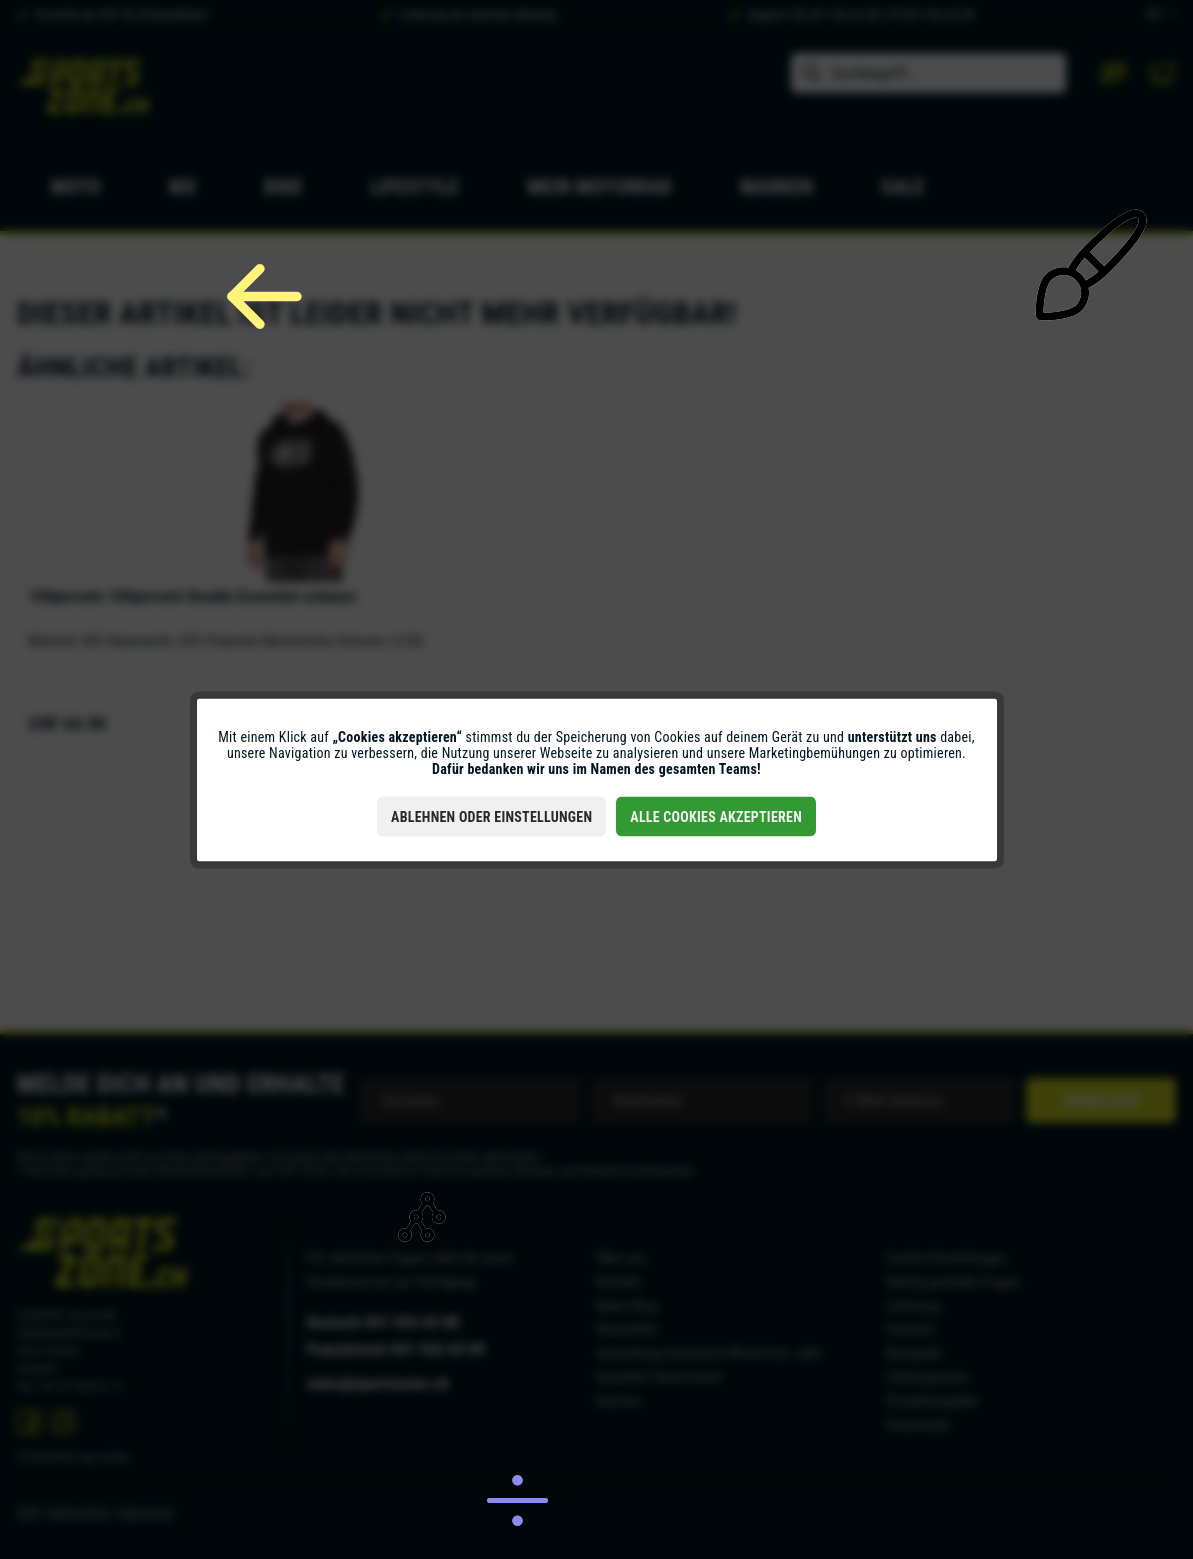 The width and height of the screenshot is (1193, 1559). I want to click on perform division calculation, so click(517, 1500).